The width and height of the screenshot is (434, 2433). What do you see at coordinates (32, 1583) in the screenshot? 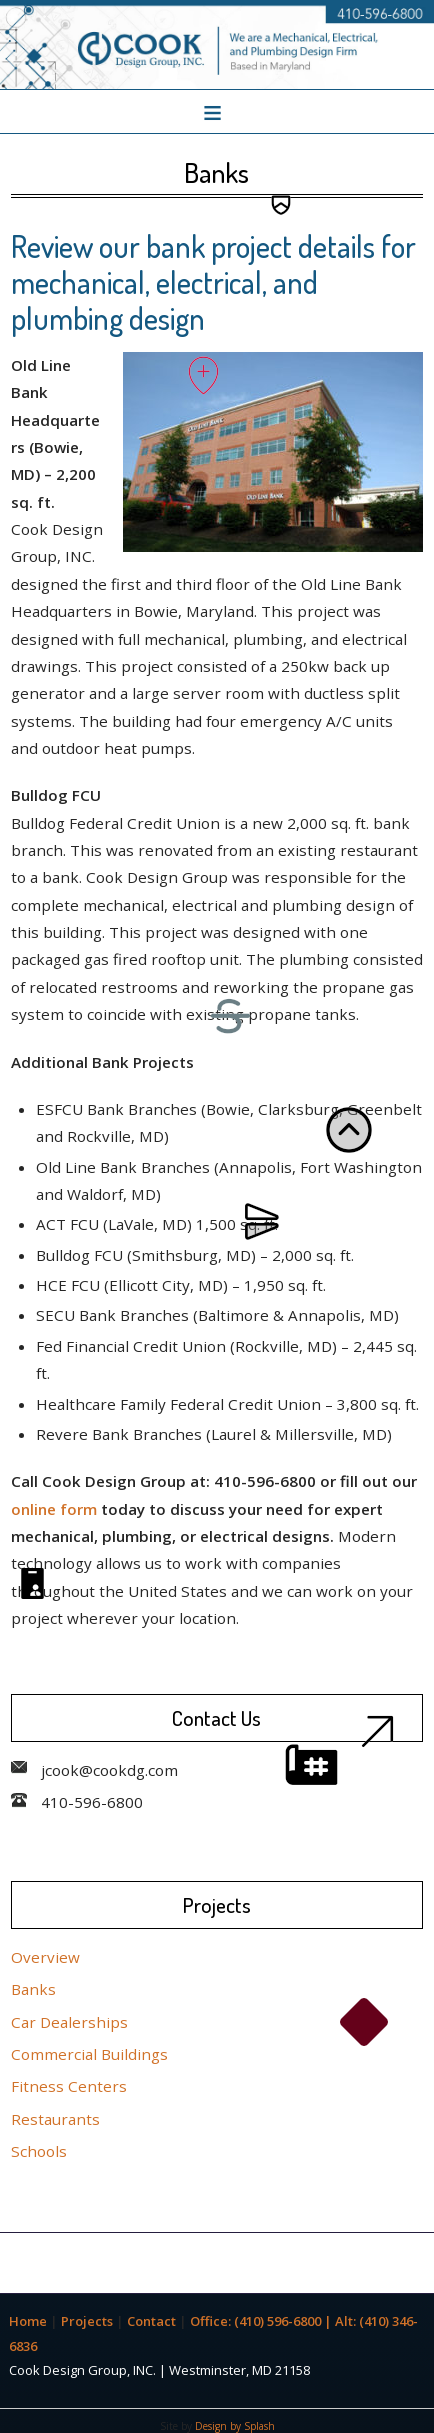
I see `view your profile or identification details` at bounding box center [32, 1583].